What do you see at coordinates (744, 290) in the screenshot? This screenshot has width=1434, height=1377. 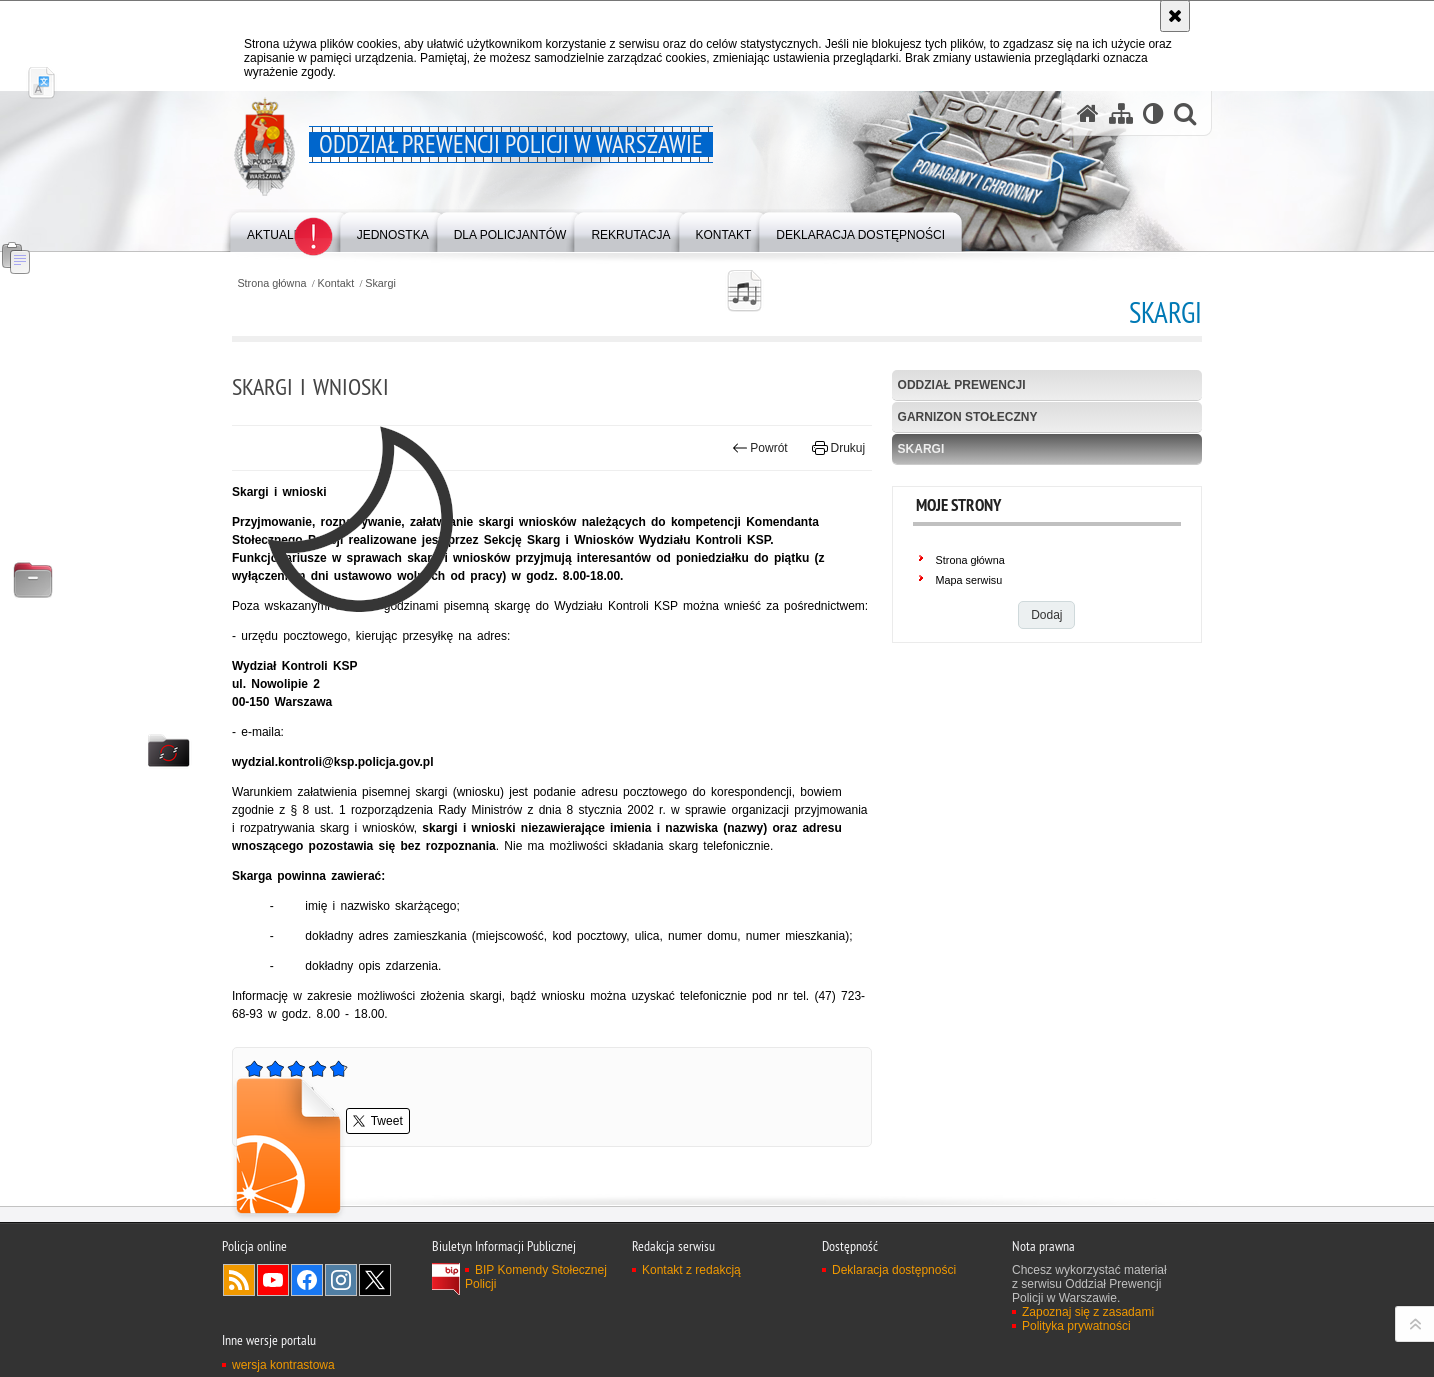 I see `an eMelody ringtone file` at bounding box center [744, 290].